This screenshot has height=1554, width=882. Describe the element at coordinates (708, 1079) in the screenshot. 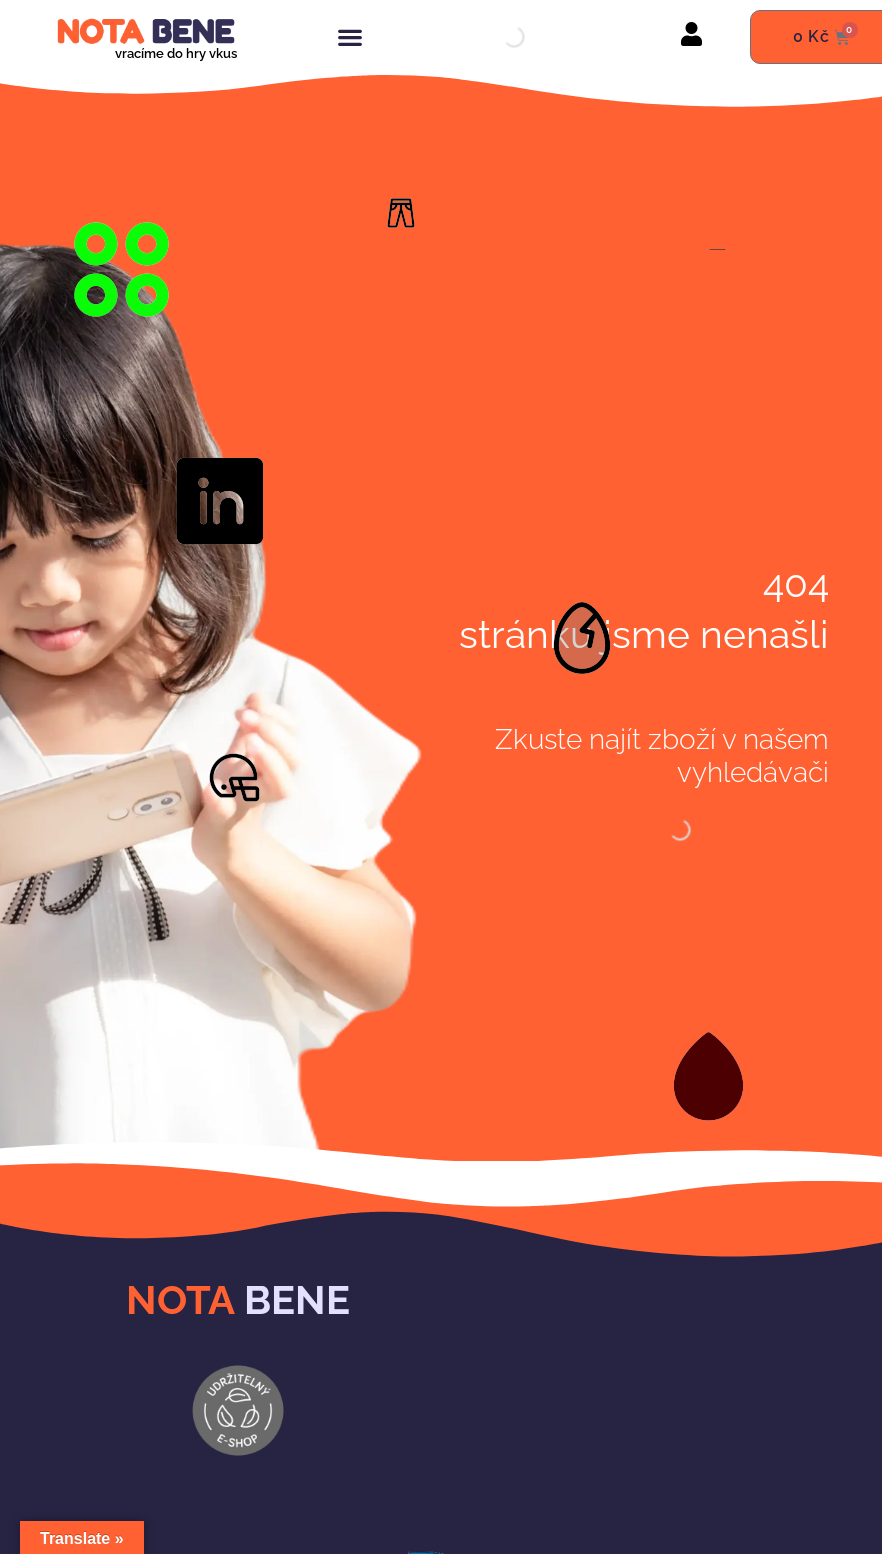

I see `indicates water or liquid-related feature` at that location.